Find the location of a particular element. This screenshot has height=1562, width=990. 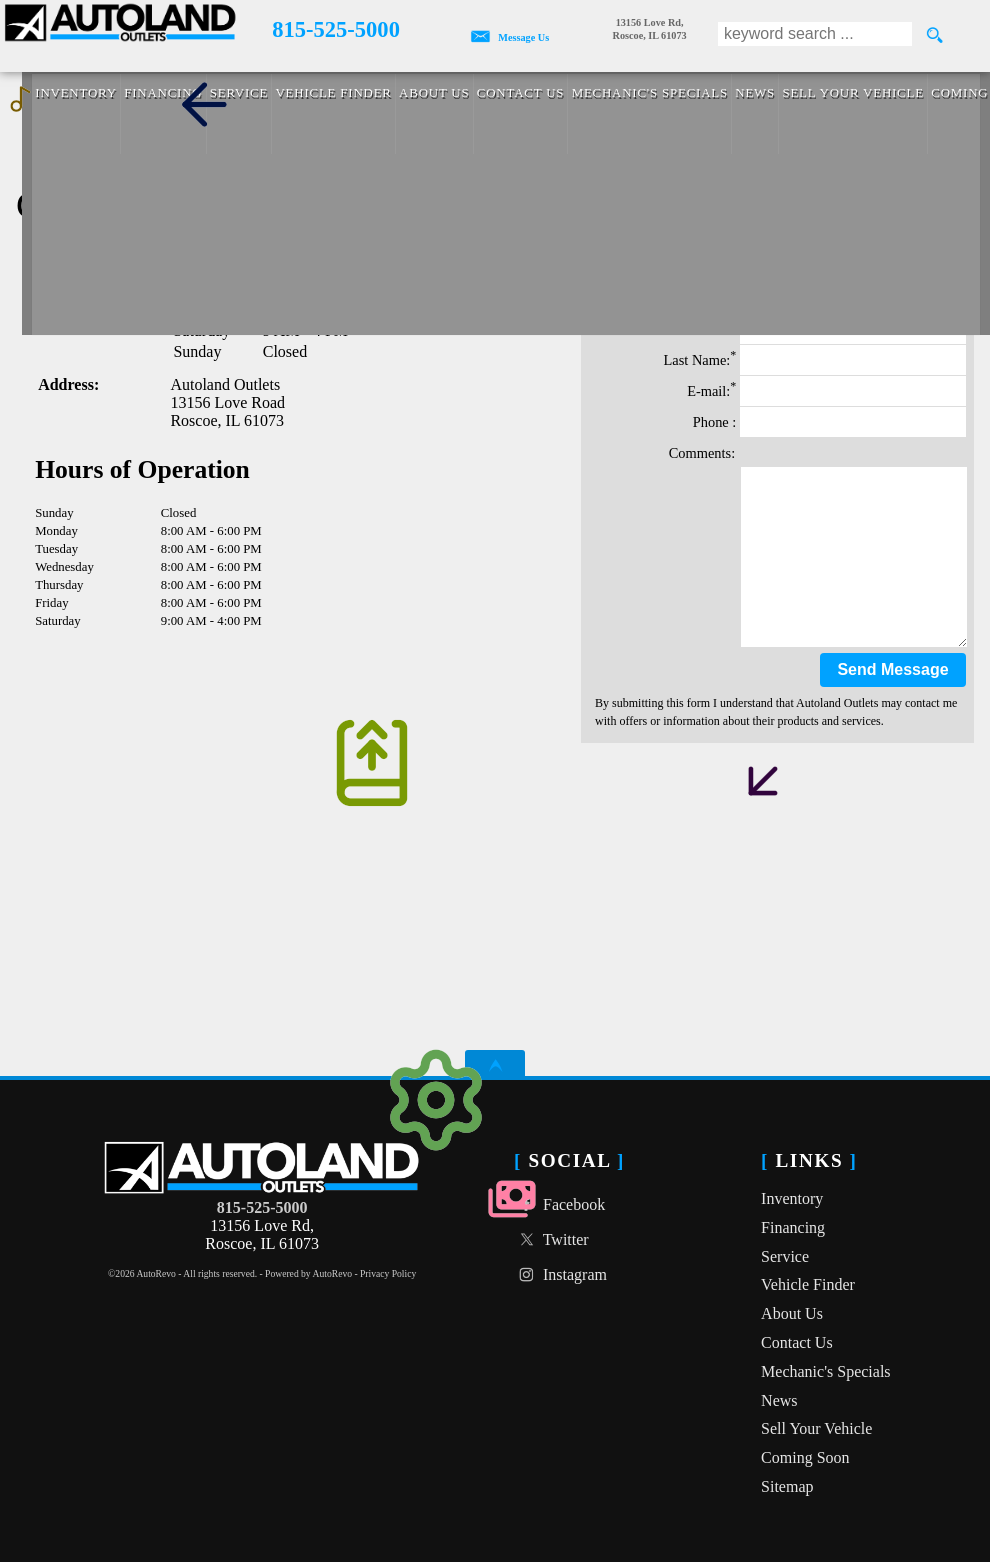

navigate to the bottom-left corner is located at coordinates (763, 781).